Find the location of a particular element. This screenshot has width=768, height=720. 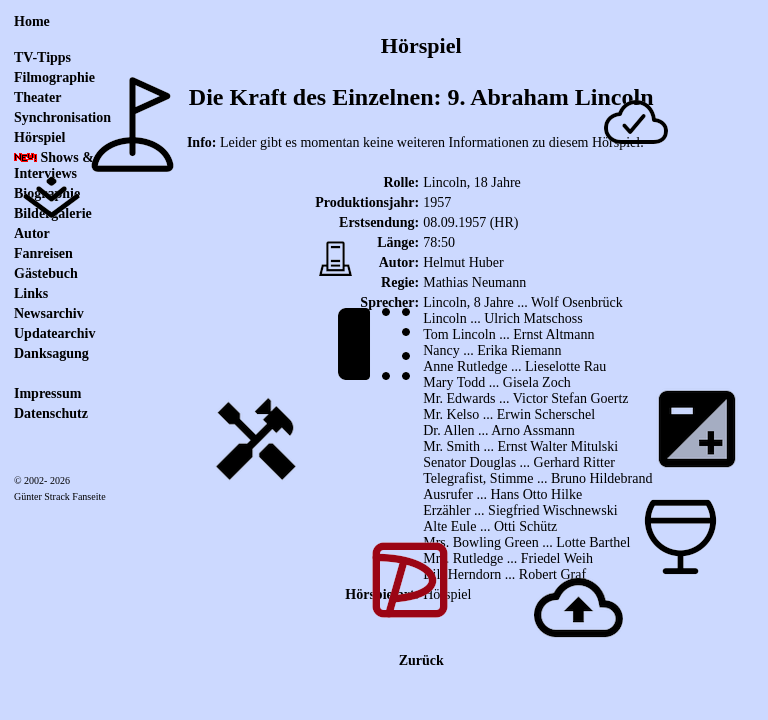

upload file to cloud storage is located at coordinates (578, 607).